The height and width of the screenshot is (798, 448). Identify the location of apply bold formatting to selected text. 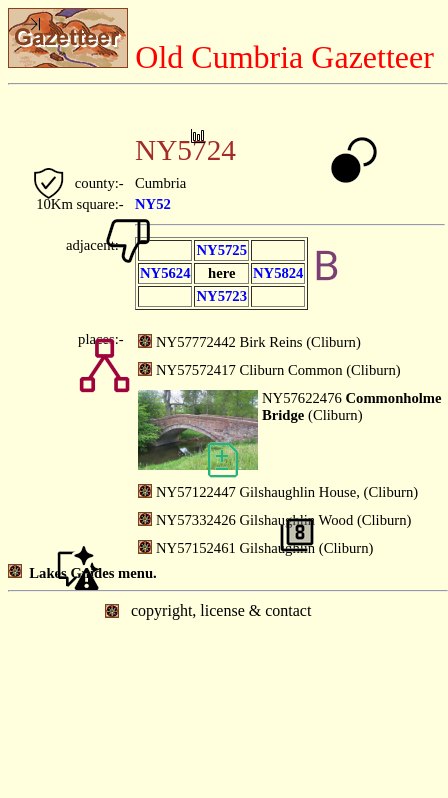
(325, 265).